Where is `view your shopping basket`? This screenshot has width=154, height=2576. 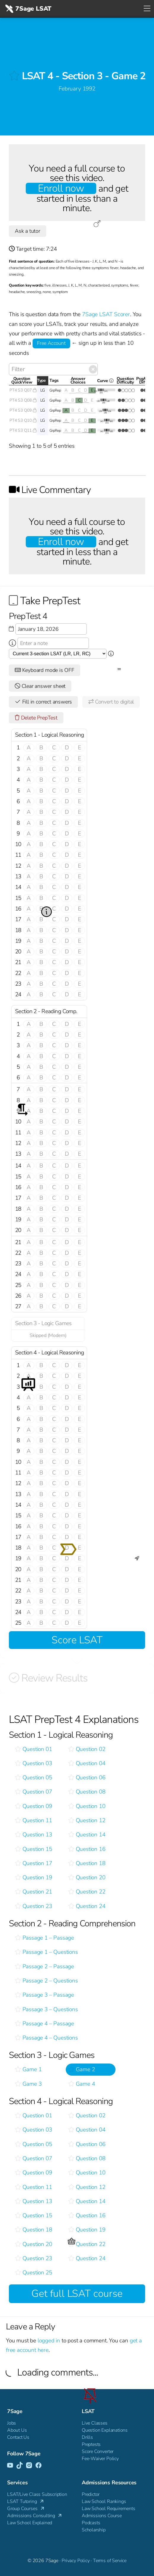
view your shopping basket is located at coordinates (71, 2241).